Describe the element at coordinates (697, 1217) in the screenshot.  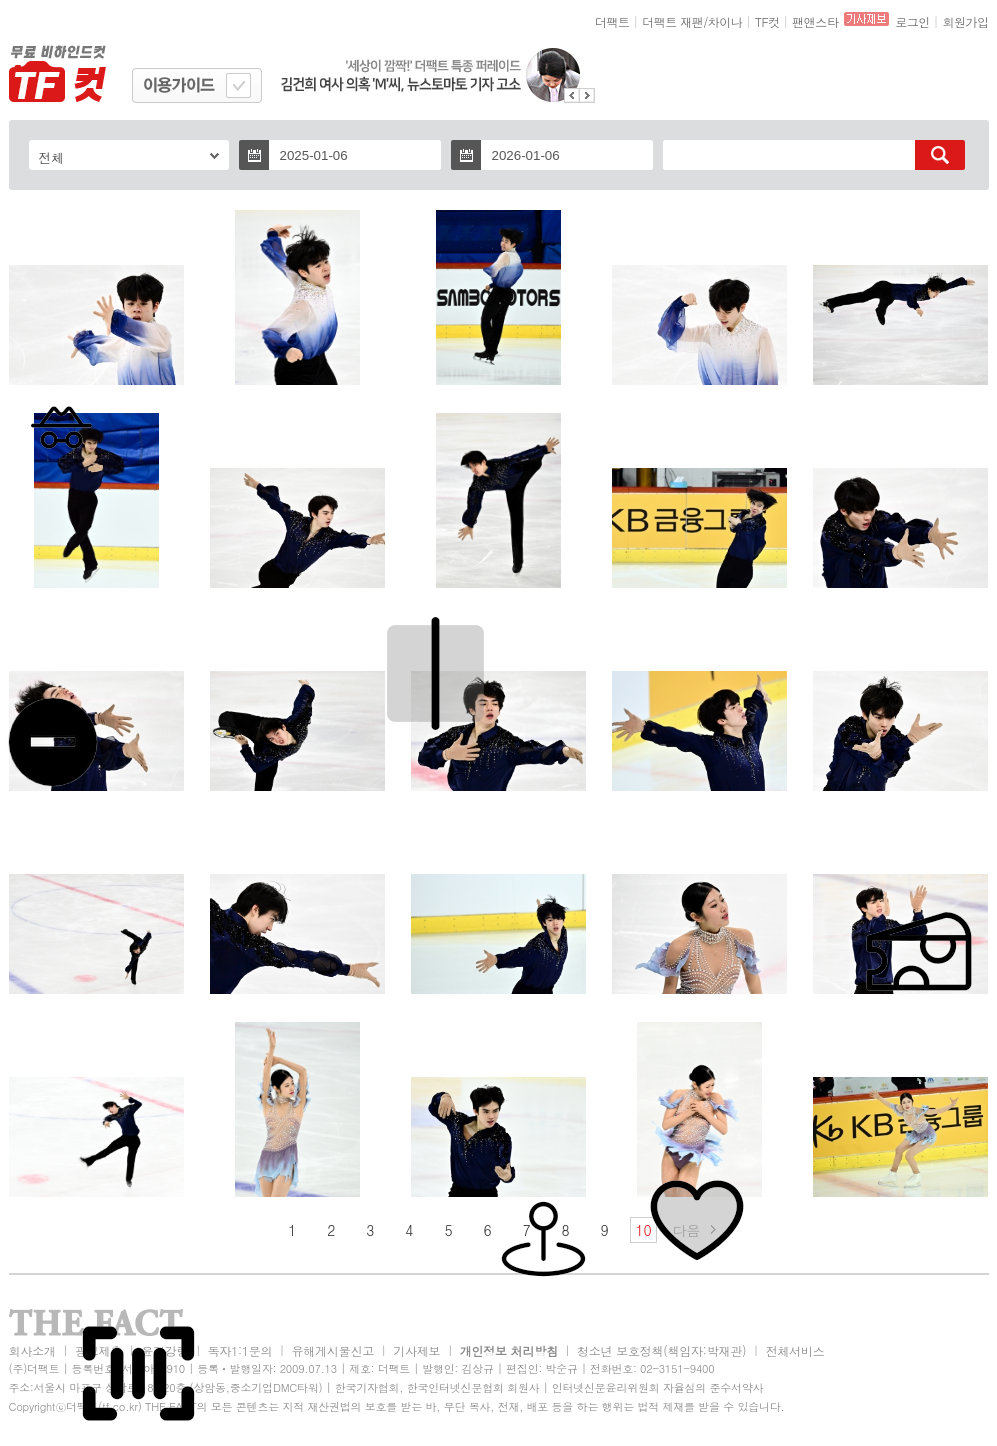
I see `add to favorites` at that location.